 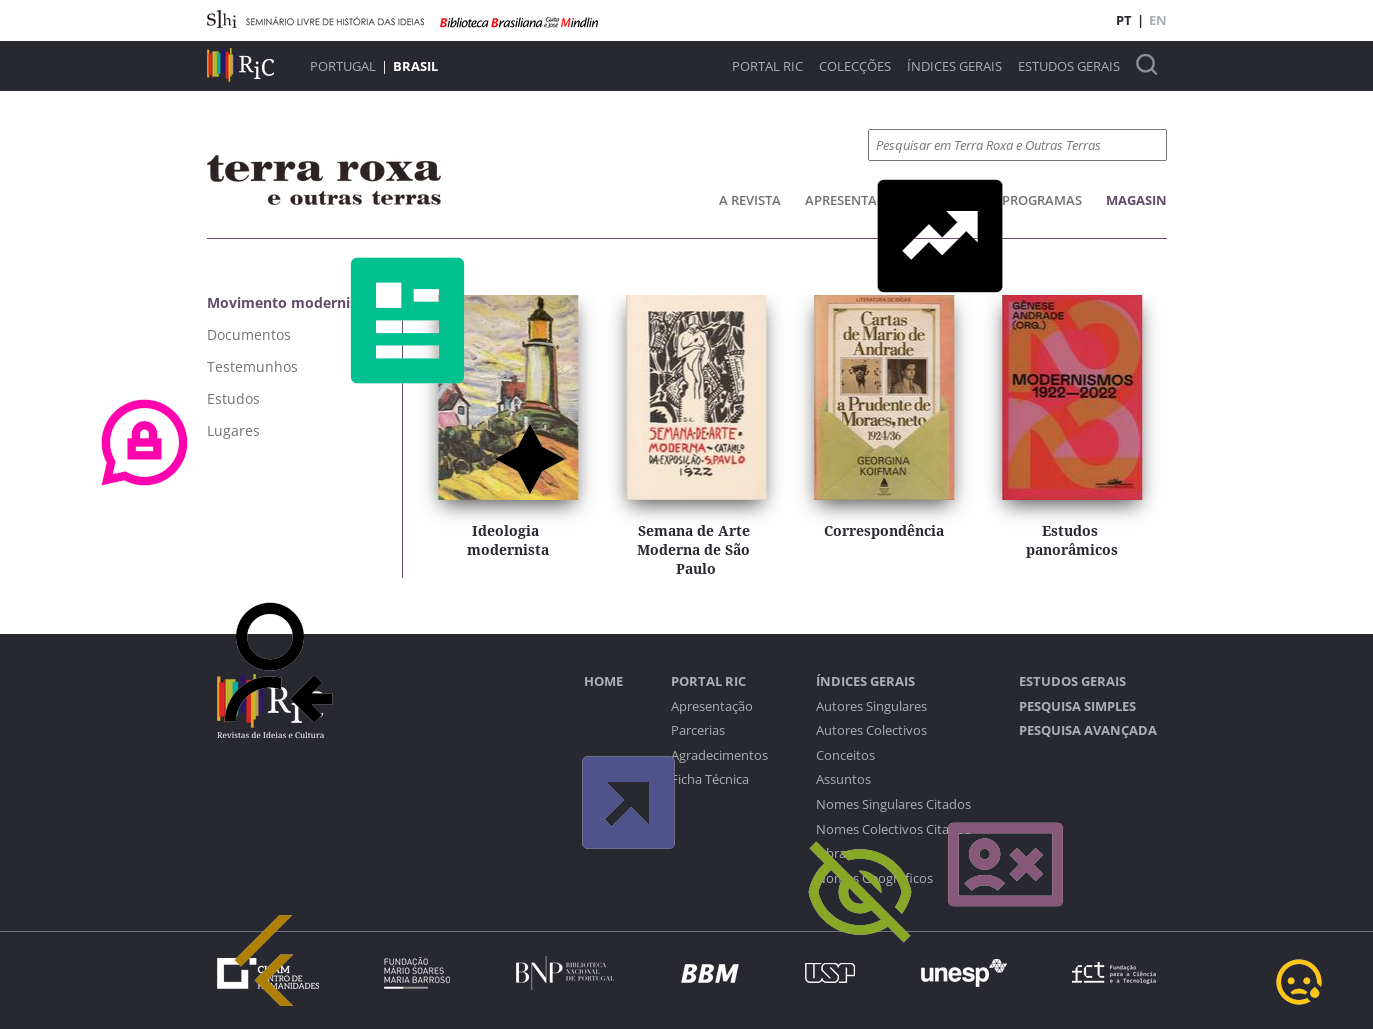 What do you see at coordinates (530, 459) in the screenshot?
I see `indicates sunny or clear weather conditions` at bounding box center [530, 459].